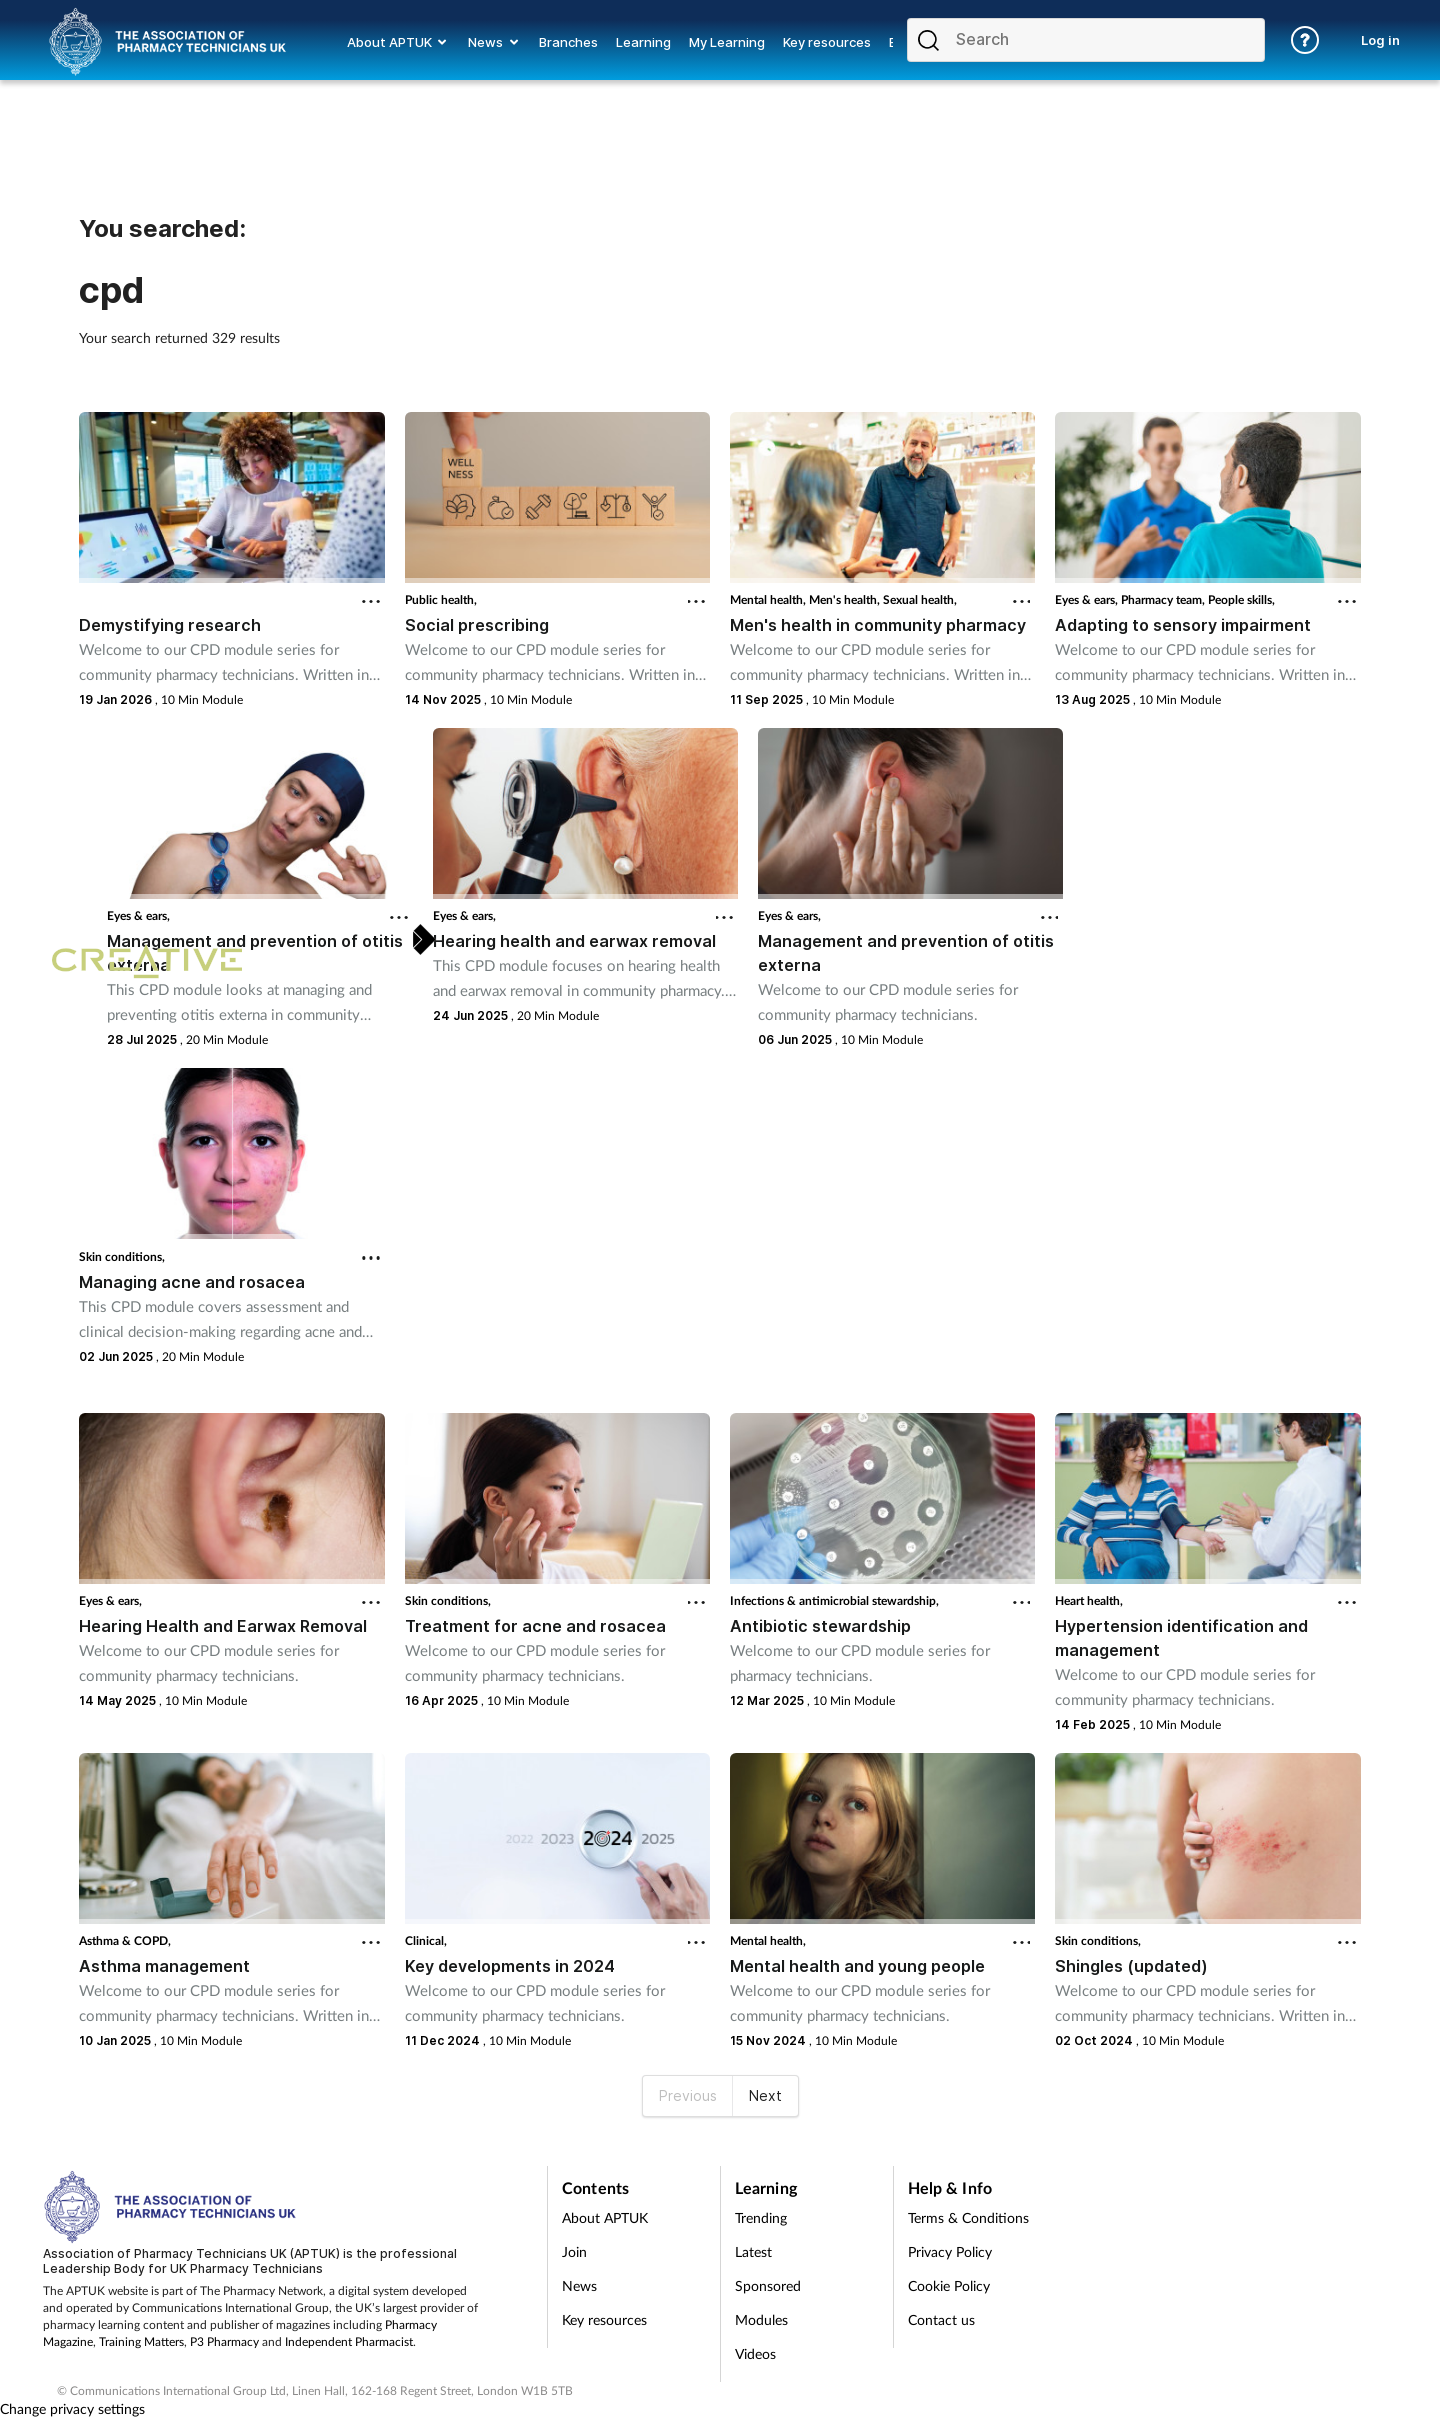 The image size is (1440, 2419). I want to click on open collabora online document editor, so click(424, 939).